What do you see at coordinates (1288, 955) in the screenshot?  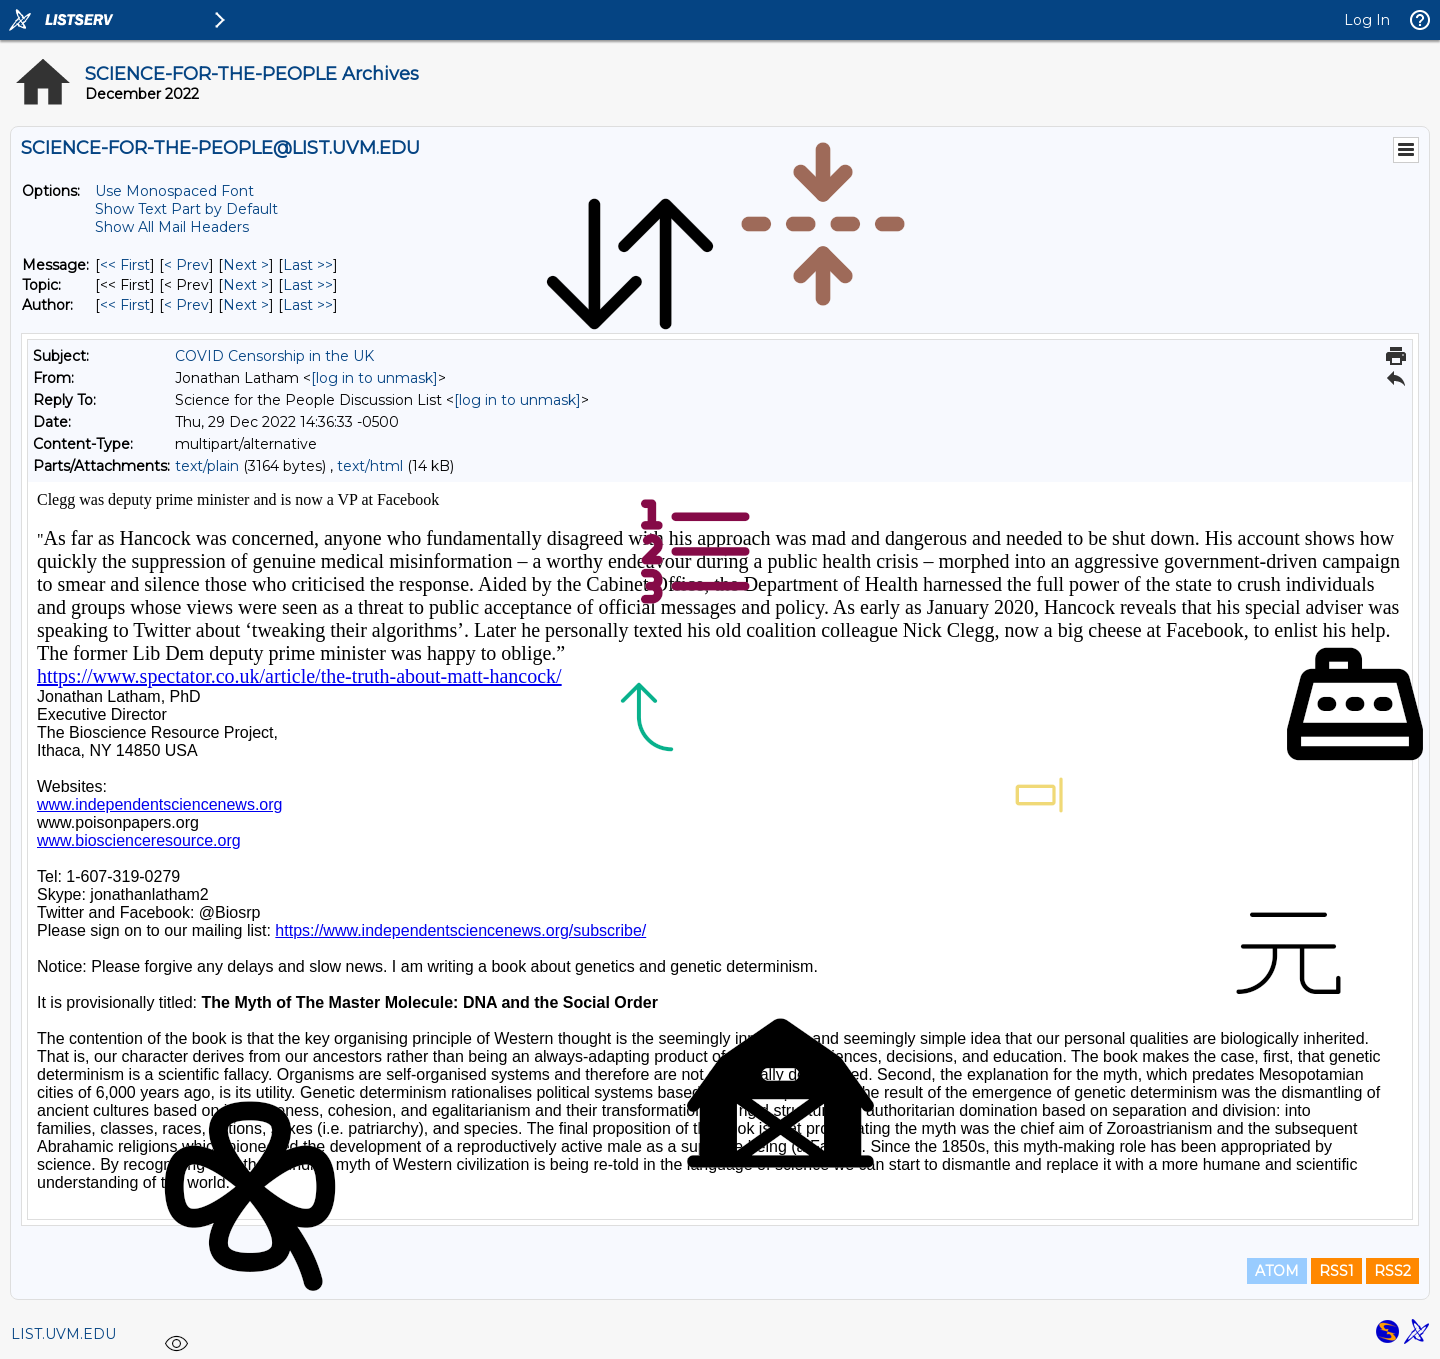 I see `view price in chinese yuan` at bounding box center [1288, 955].